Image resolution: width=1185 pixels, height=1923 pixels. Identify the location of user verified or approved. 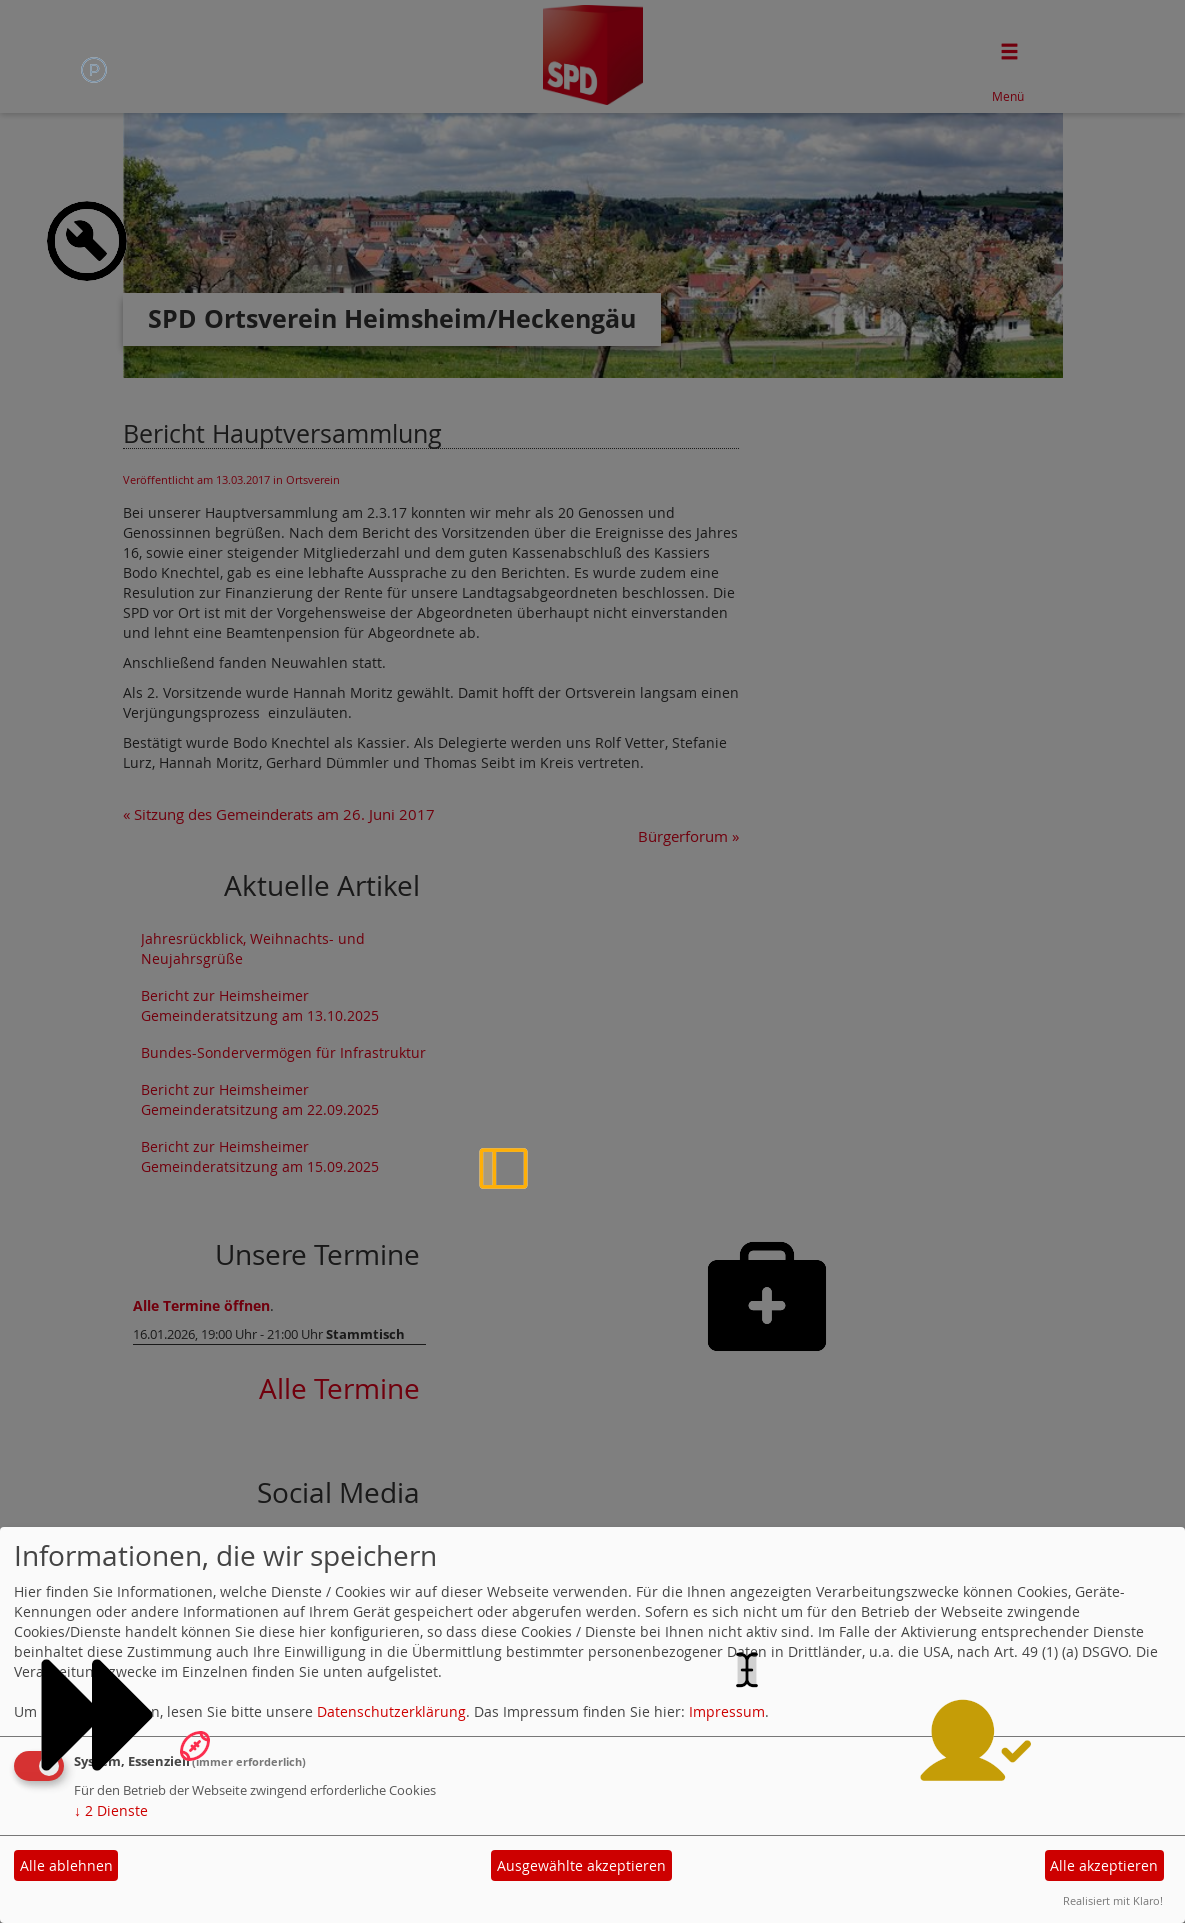
(972, 1744).